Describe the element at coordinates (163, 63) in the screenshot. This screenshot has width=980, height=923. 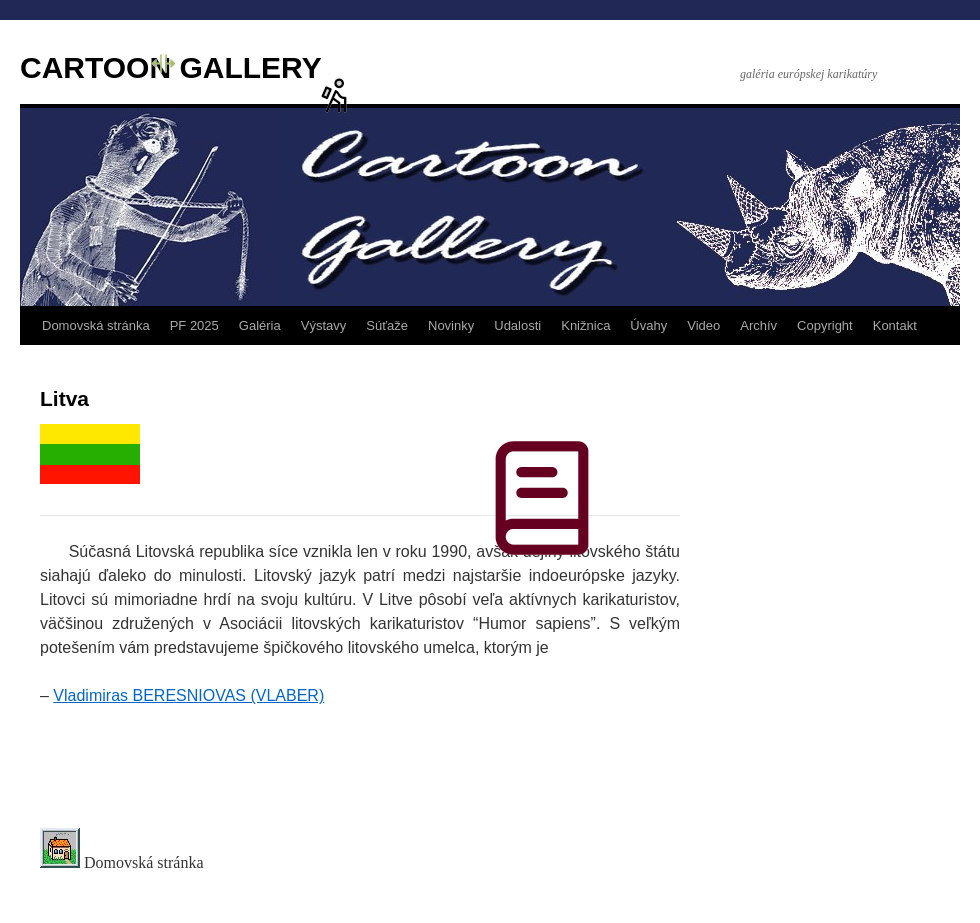
I see `split view horizontally` at that location.